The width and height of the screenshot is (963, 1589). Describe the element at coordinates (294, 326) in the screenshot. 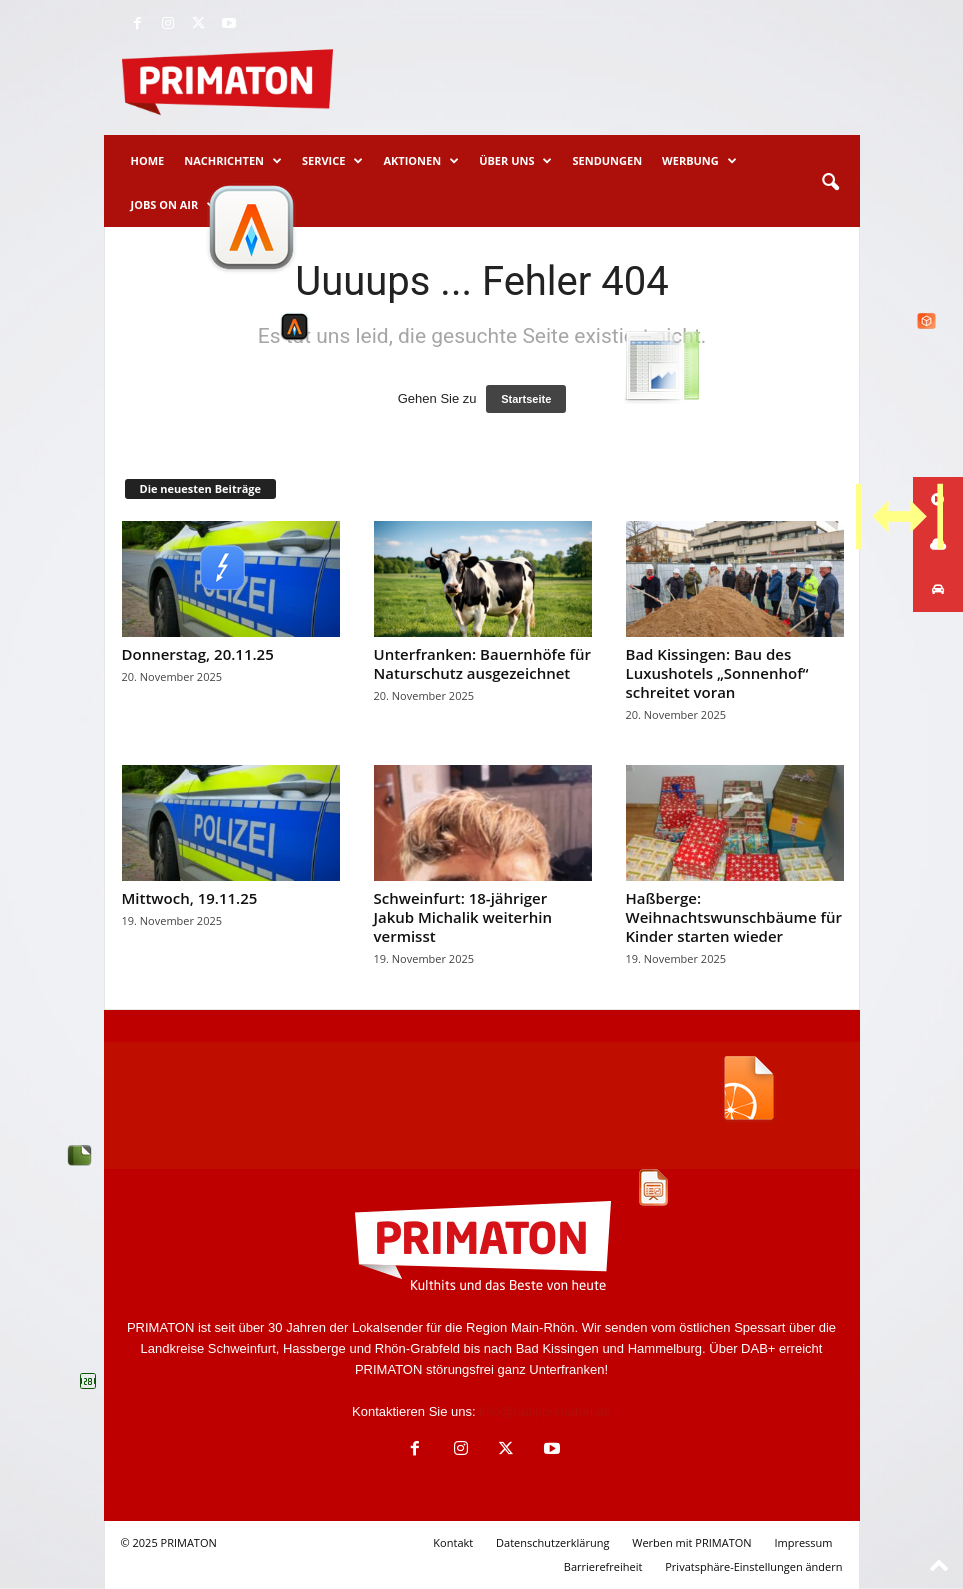

I see `launch alacritty terminal emulator` at that location.